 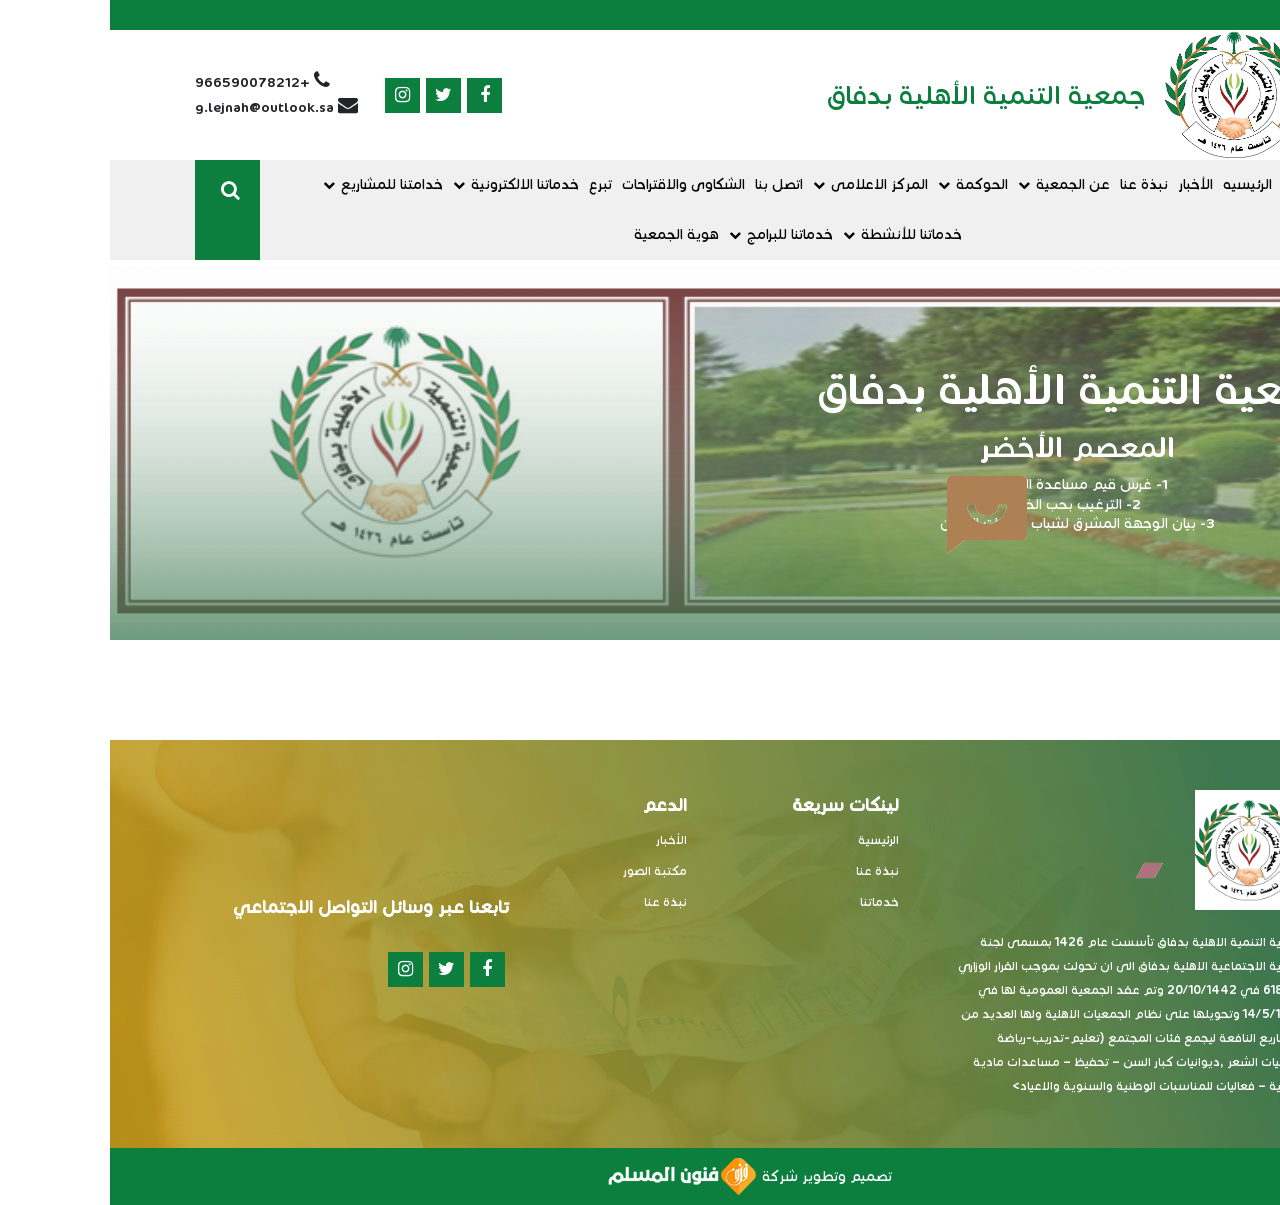 What do you see at coordinates (1149, 870) in the screenshot?
I see `open bandcamp music platform` at bounding box center [1149, 870].